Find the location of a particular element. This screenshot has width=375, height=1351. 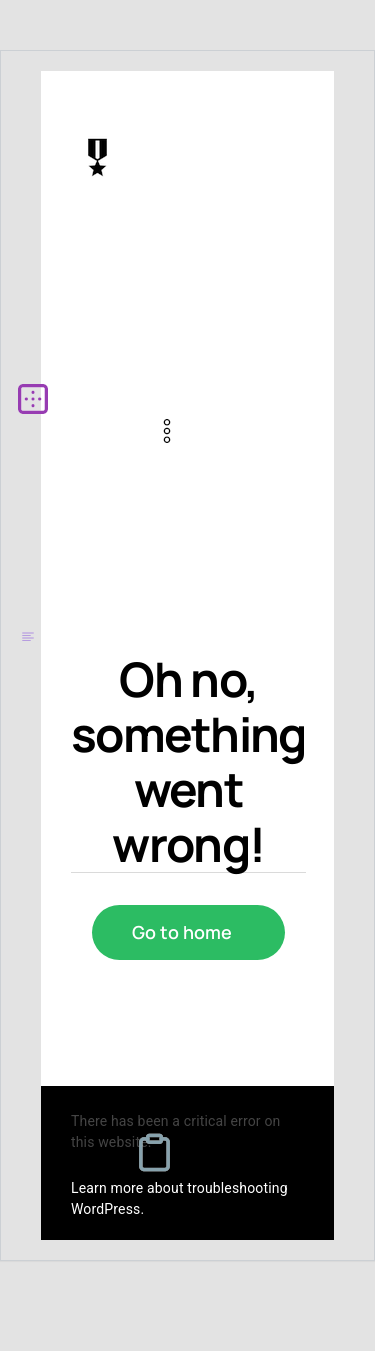

align text to the left is located at coordinates (28, 637).